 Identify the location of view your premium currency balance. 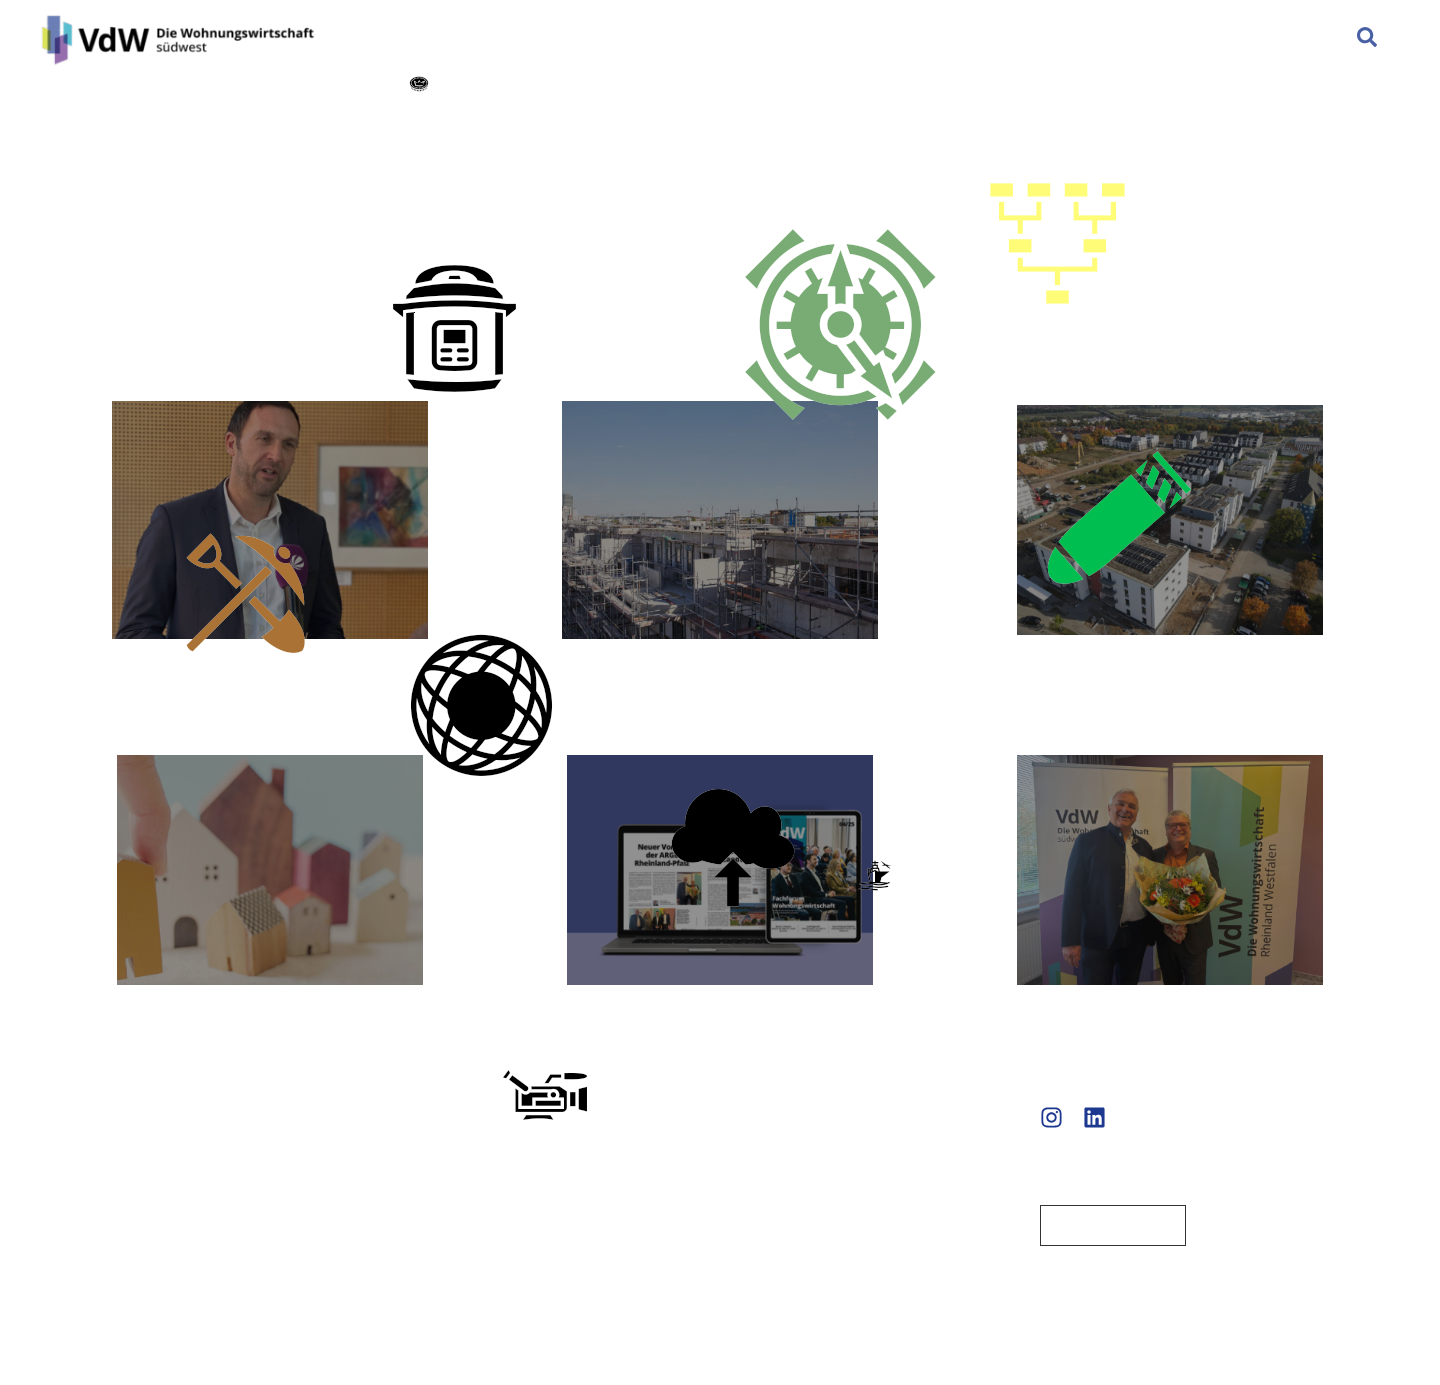
(419, 84).